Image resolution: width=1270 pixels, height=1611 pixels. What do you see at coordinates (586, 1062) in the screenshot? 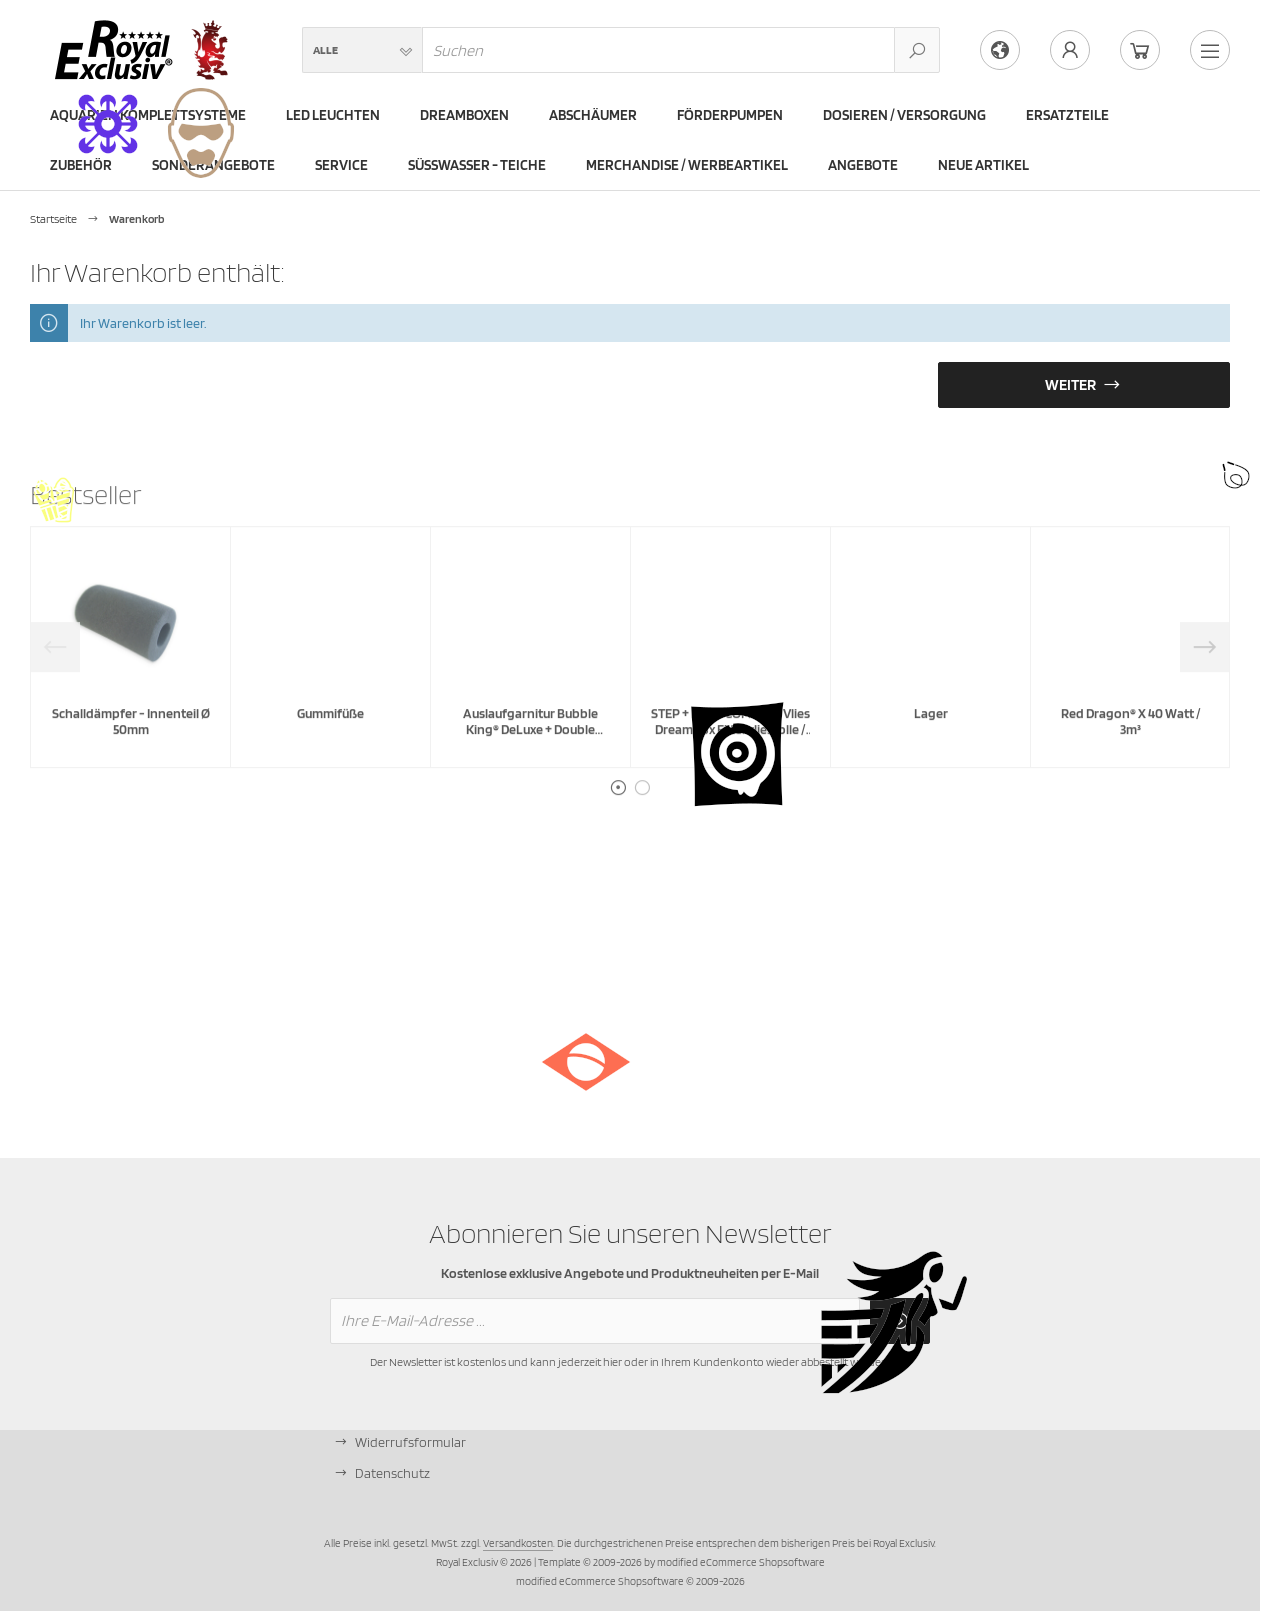
I see `select brazilian portuguese language` at bounding box center [586, 1062].